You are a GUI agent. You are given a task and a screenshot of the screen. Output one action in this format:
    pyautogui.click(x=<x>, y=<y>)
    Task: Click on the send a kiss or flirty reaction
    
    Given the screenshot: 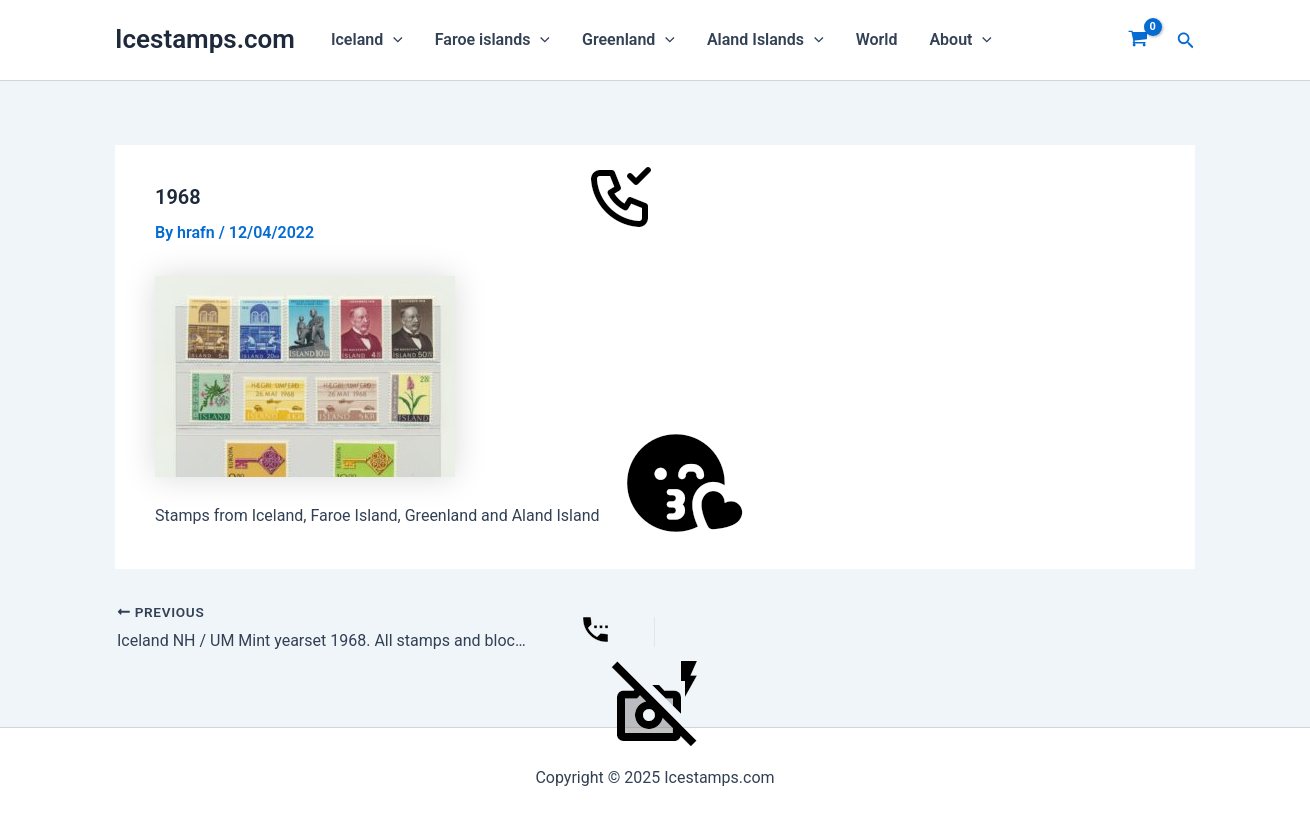 What is the action you would take?
    pyautogui.click(x=682, y=483)
    